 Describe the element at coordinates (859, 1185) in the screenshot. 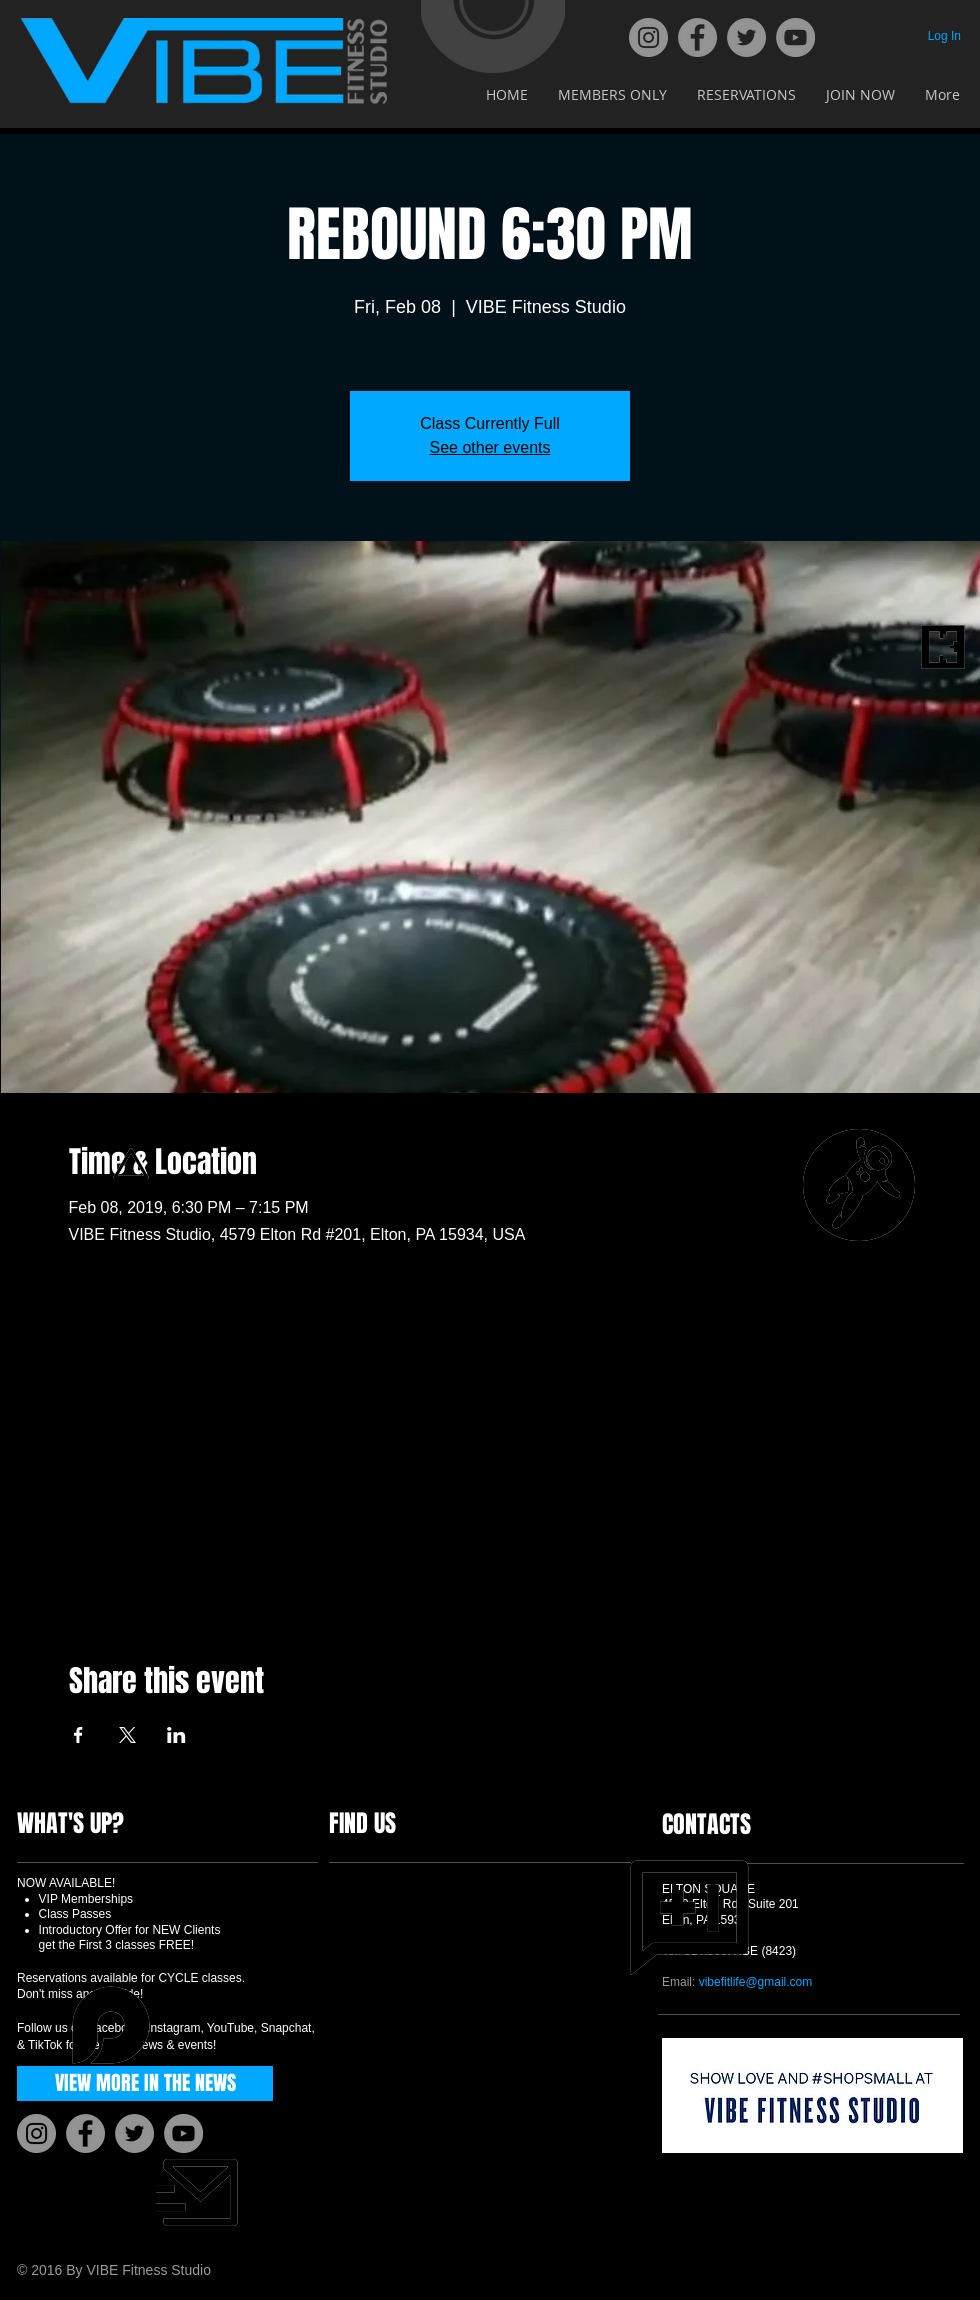

I see `grav CMS platform logo` at that location.